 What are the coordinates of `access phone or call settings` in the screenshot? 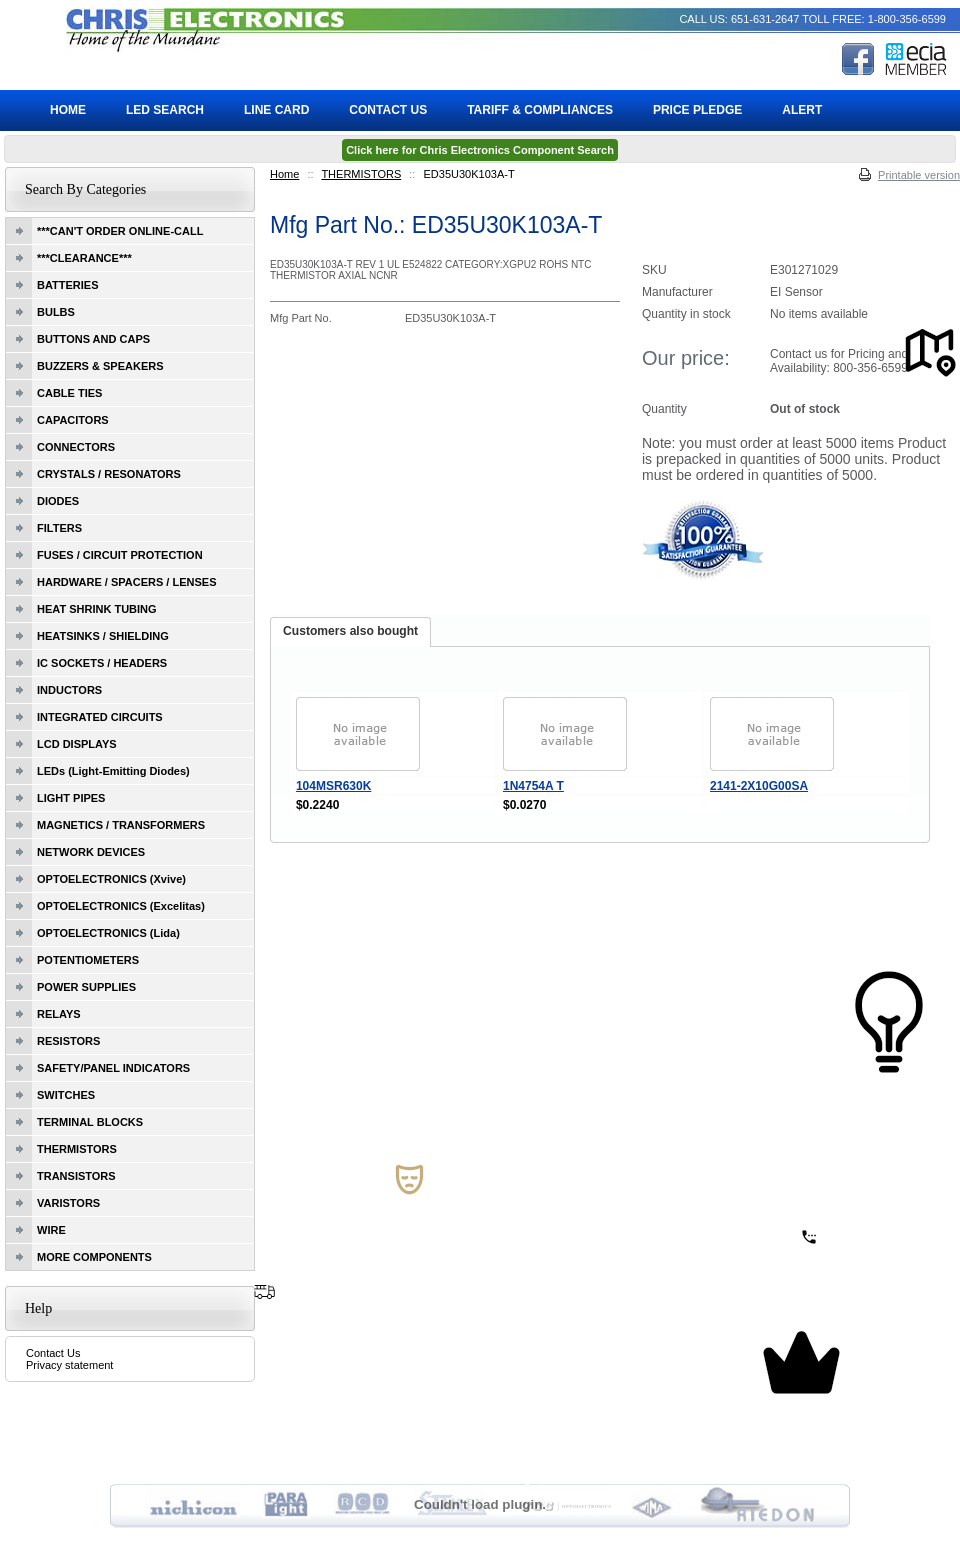 It's located at (809, 1237).